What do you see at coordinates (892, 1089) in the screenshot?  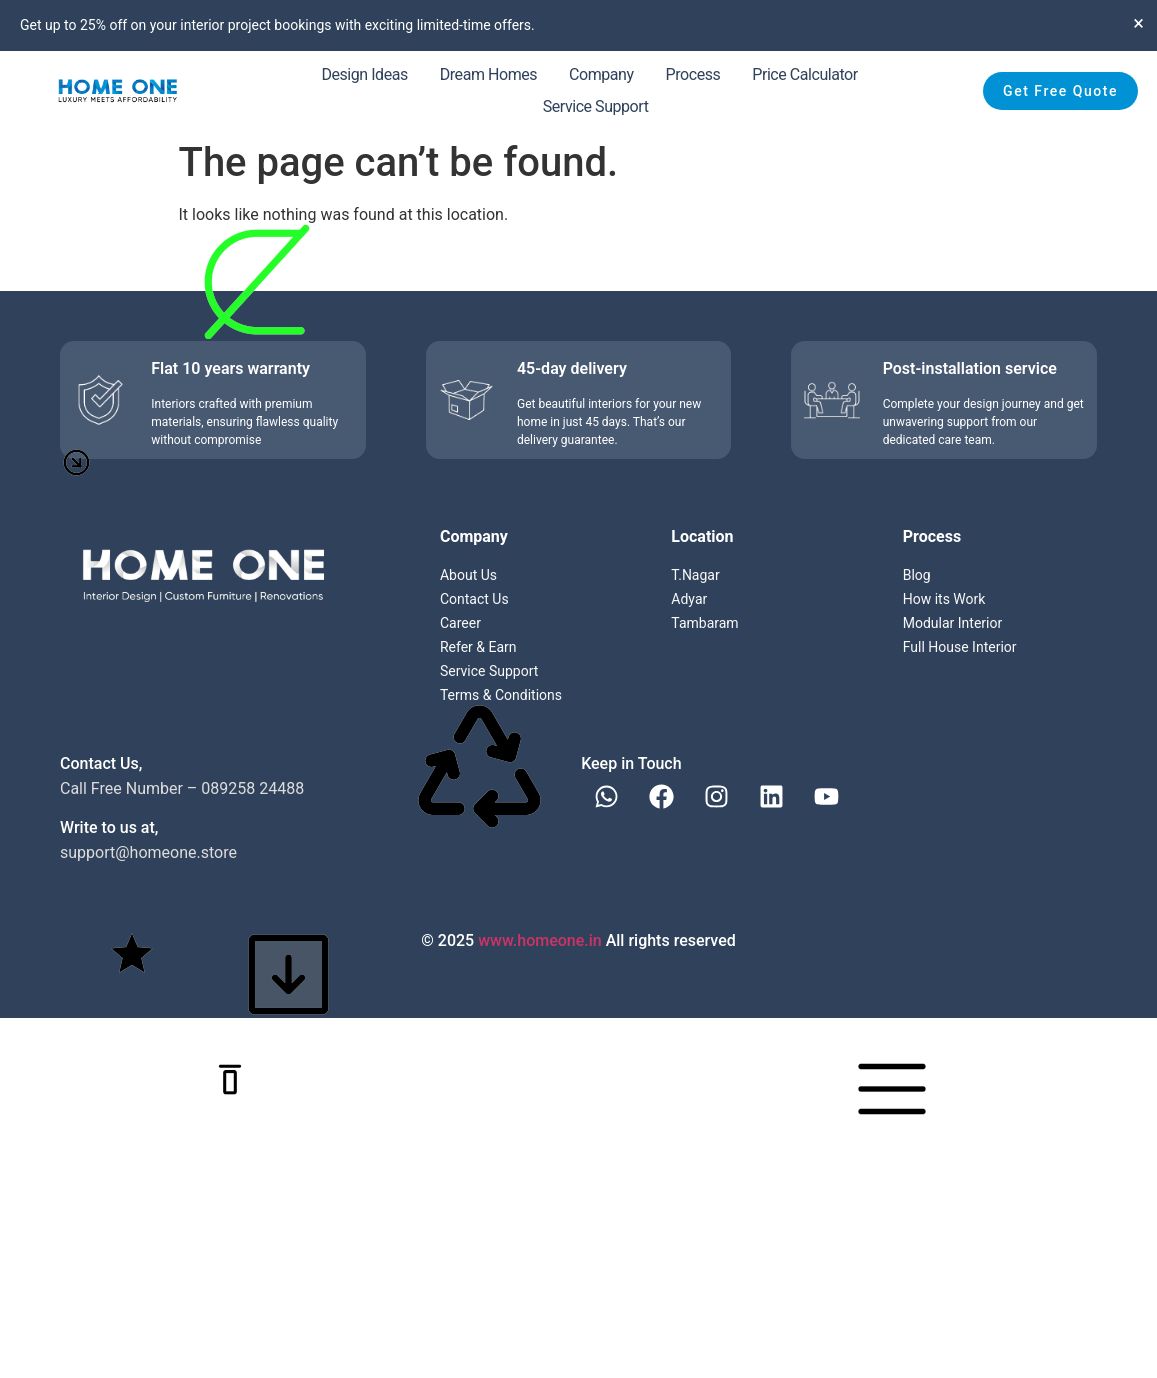 I see `view items in list format` at bounding box center [892, 1089].